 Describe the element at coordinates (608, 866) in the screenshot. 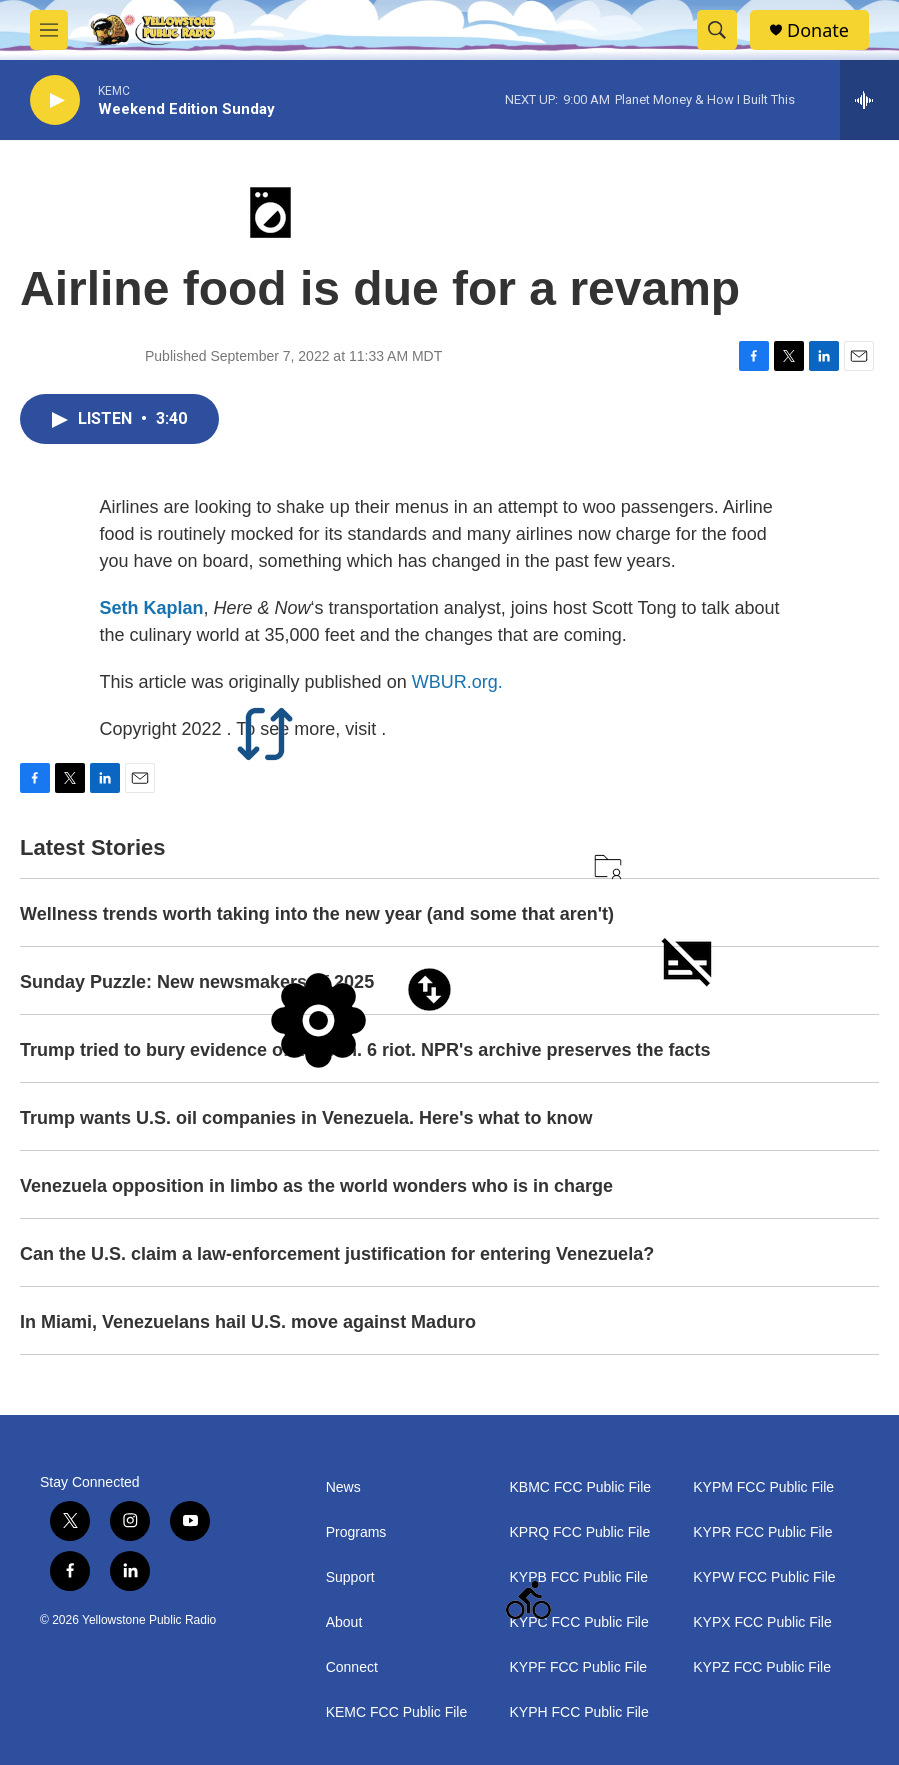

I see `access user-specific files or documents` at that location.